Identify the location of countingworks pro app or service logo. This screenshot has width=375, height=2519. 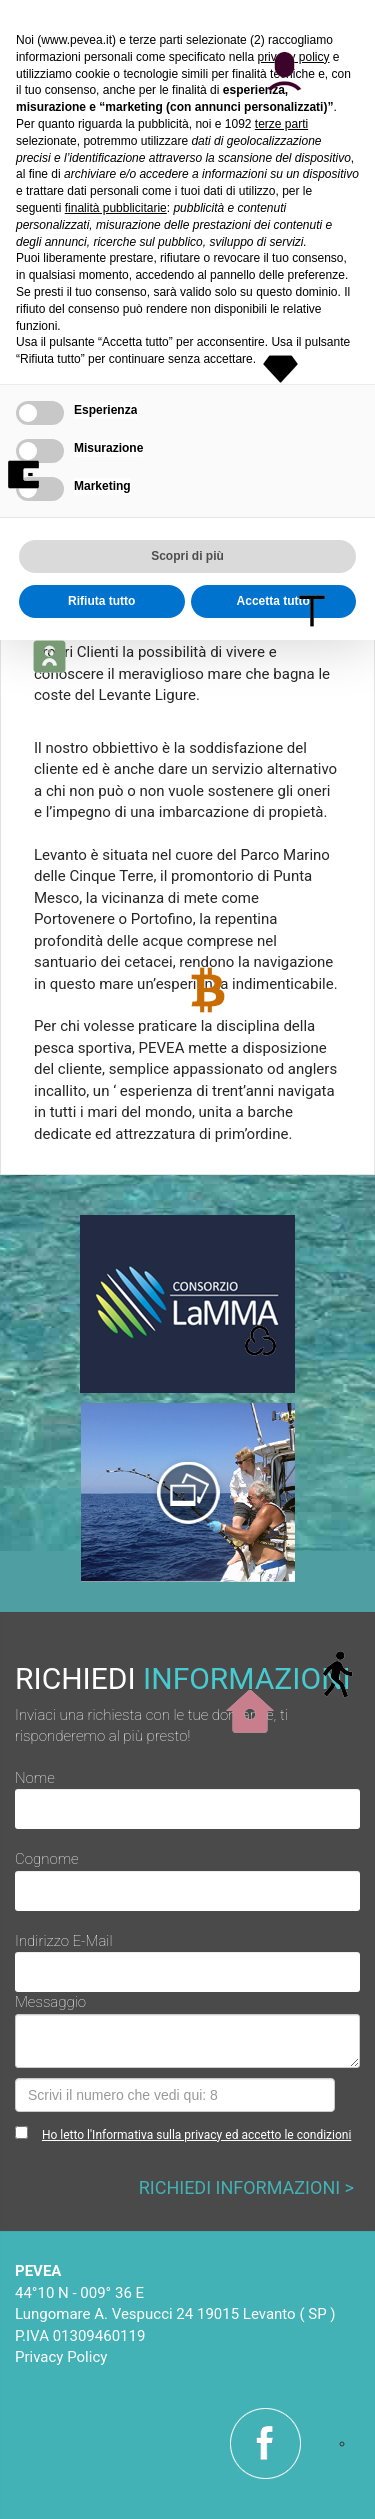
(260, 1340).